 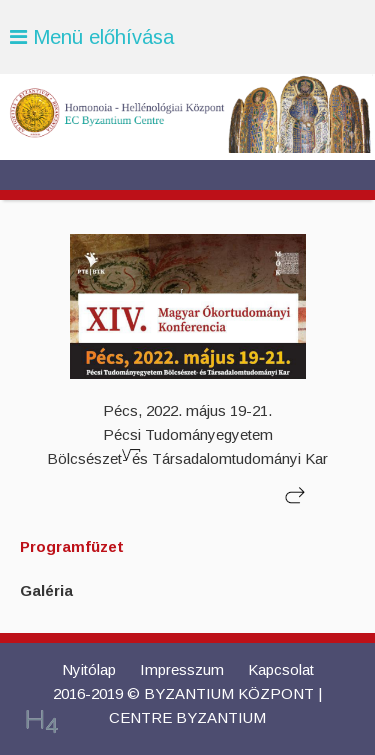 I want to click on format text as heading level 4, so click(x=40, y=721).